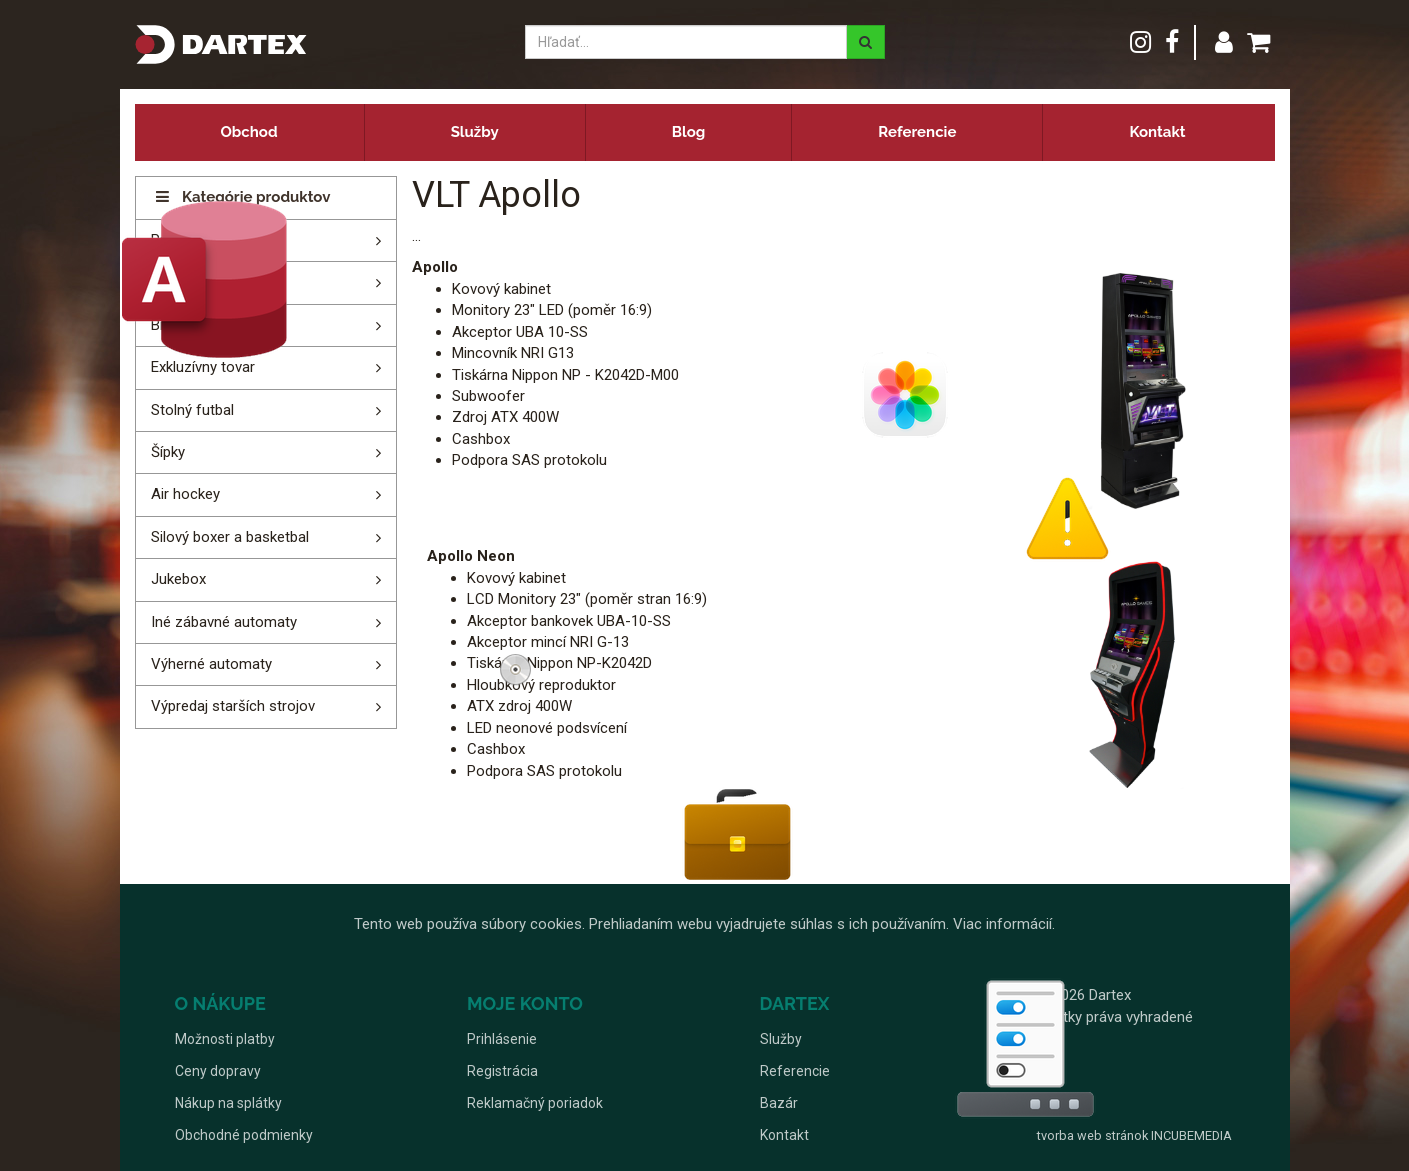 Image resolution: width=1409 pixels, height=1171 pixels. I want to click on access cd/dvd drive, so click(515, 669).